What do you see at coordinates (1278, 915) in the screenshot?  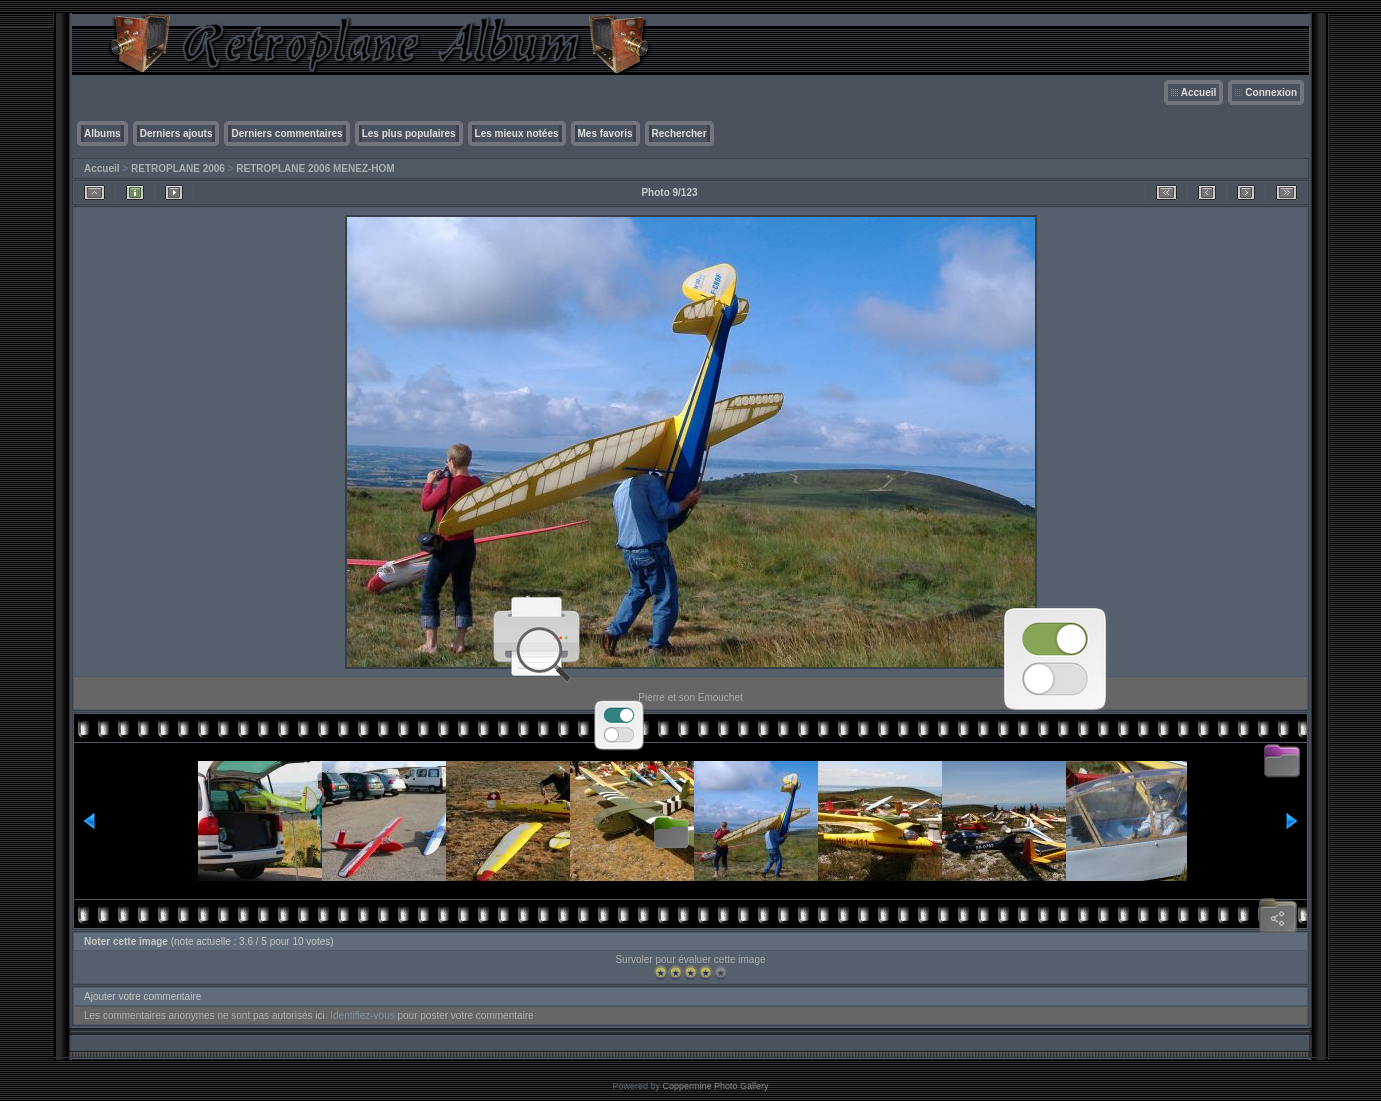 I see `open public shared folder` at bounding box center [1278, 915].